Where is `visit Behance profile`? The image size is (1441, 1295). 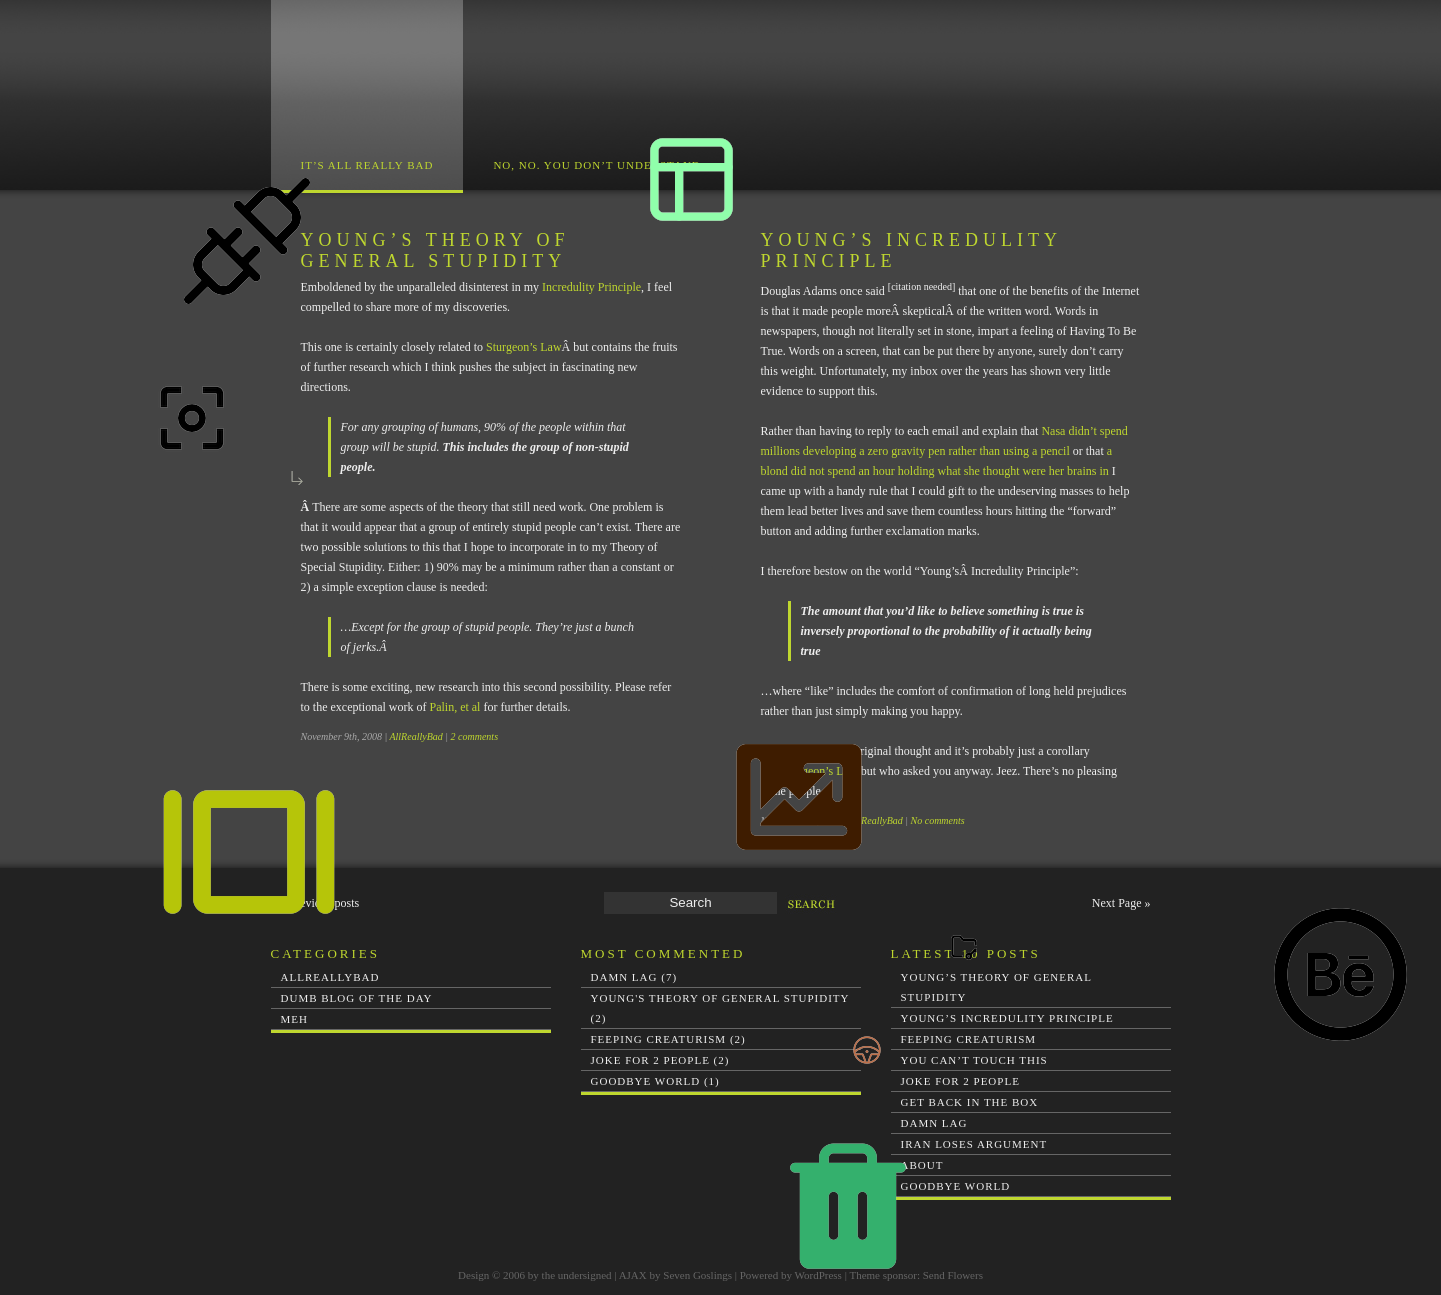
visit Behance profile is located at coordinates (1340, 974).